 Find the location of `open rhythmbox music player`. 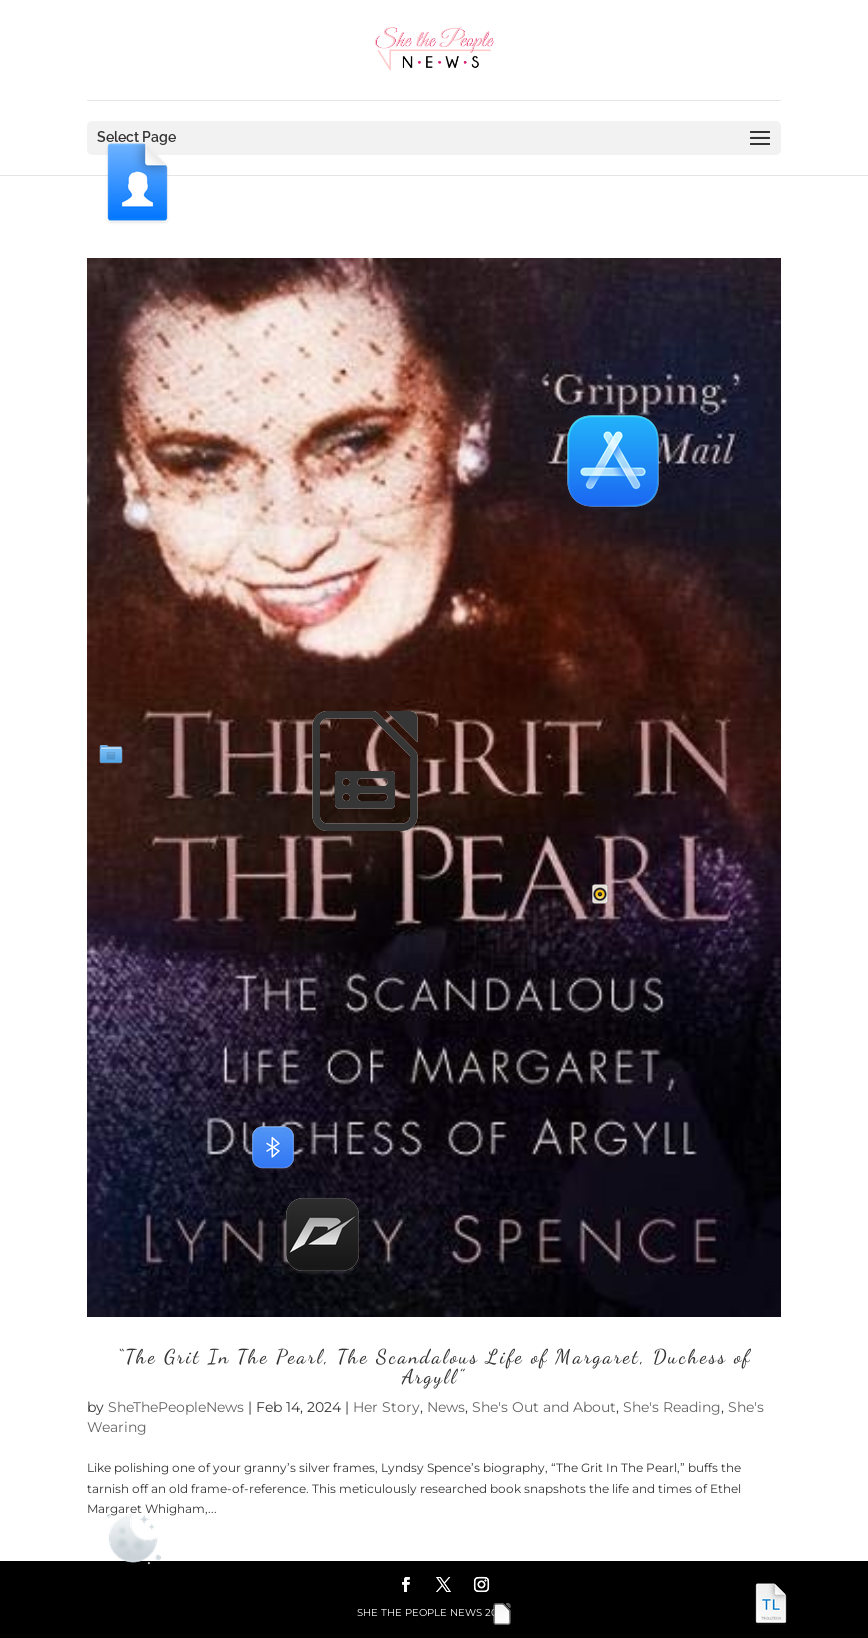

open rhythmbox music player is located at coordinates (600, 894).